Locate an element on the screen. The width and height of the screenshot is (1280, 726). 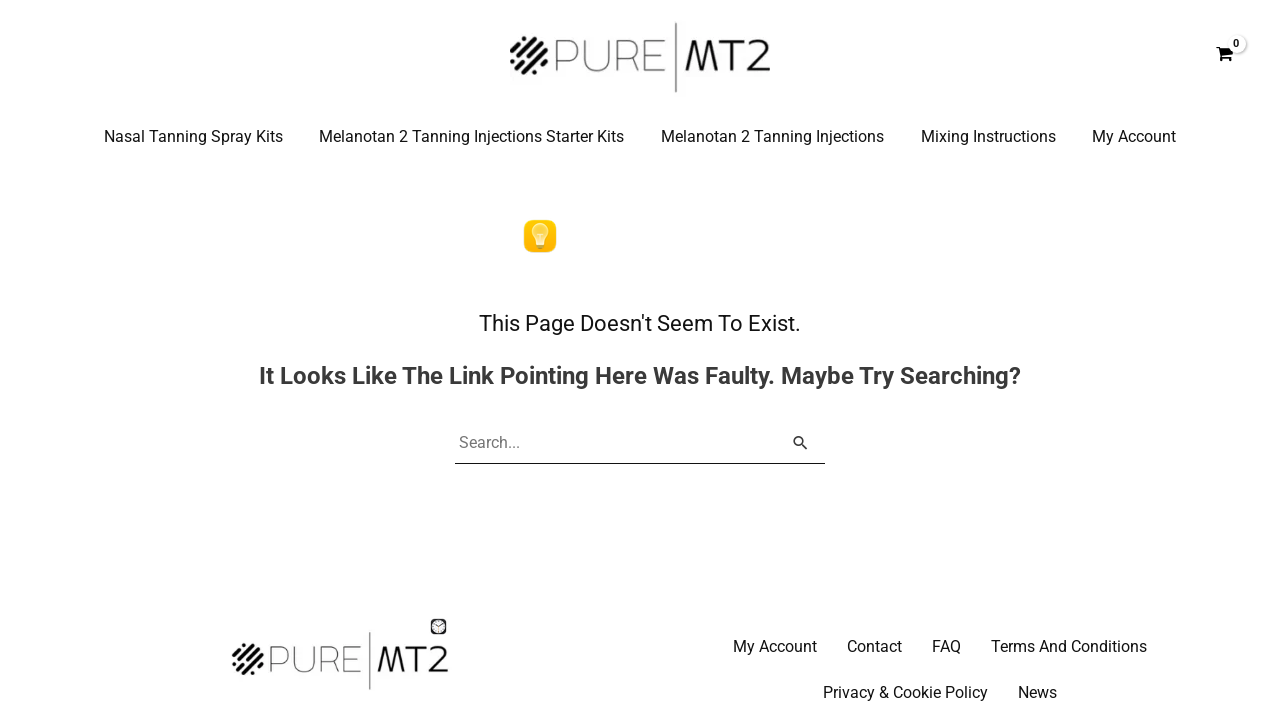
open the clock app is located at coordinates (438, 626).